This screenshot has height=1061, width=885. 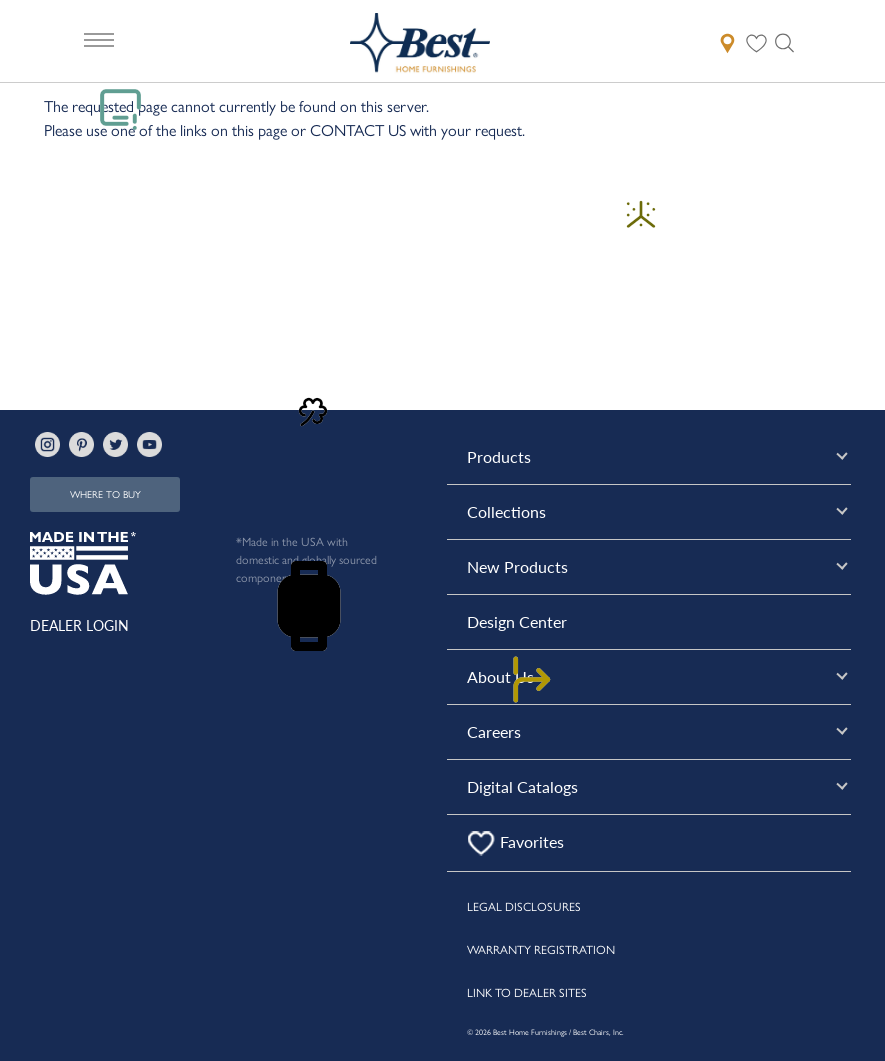 I want to click on view 3D scatter plot visualization, so click(x=641, y=215).